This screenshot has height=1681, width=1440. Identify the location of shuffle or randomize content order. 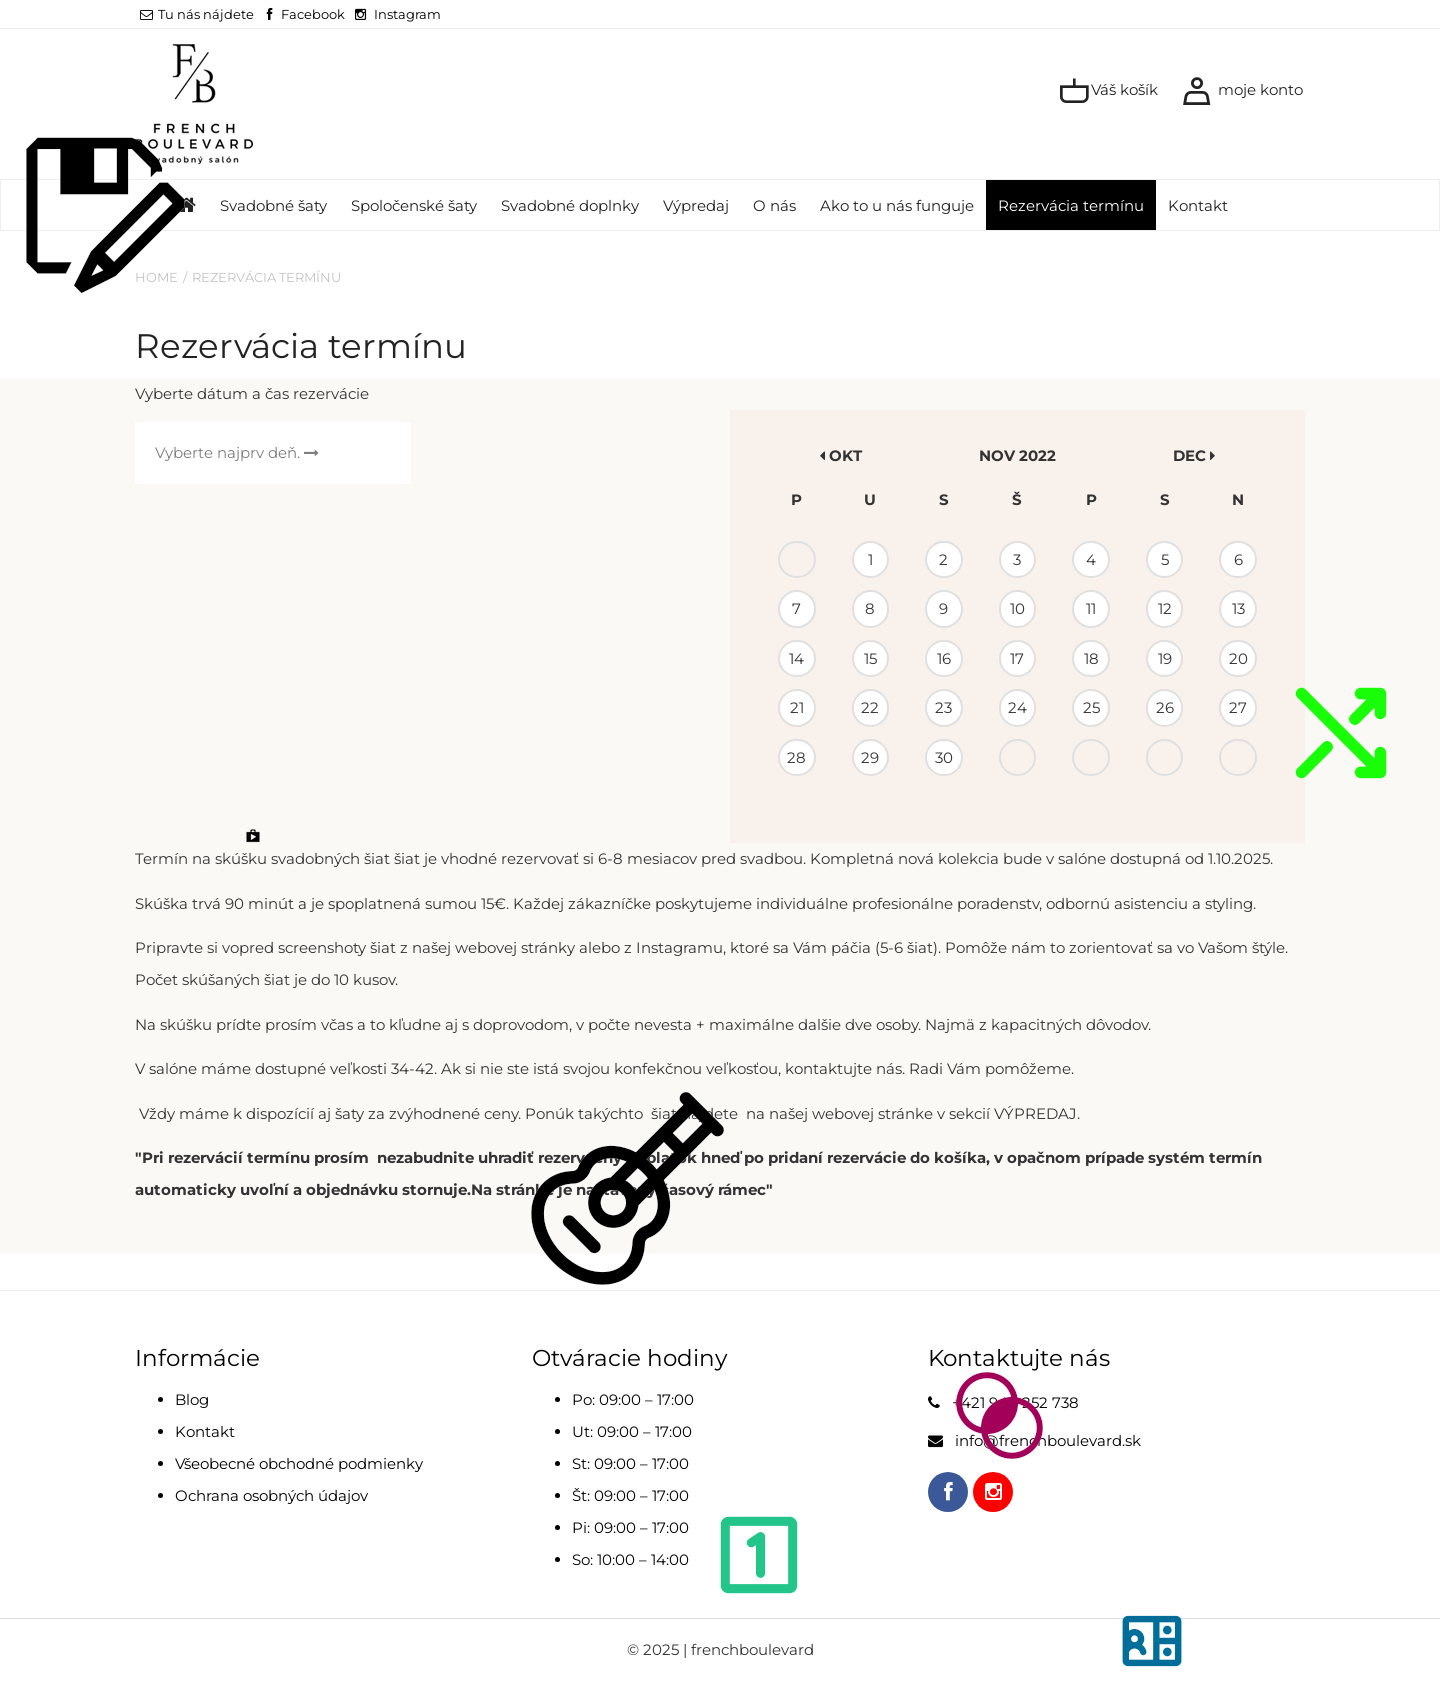
(1341, 733).